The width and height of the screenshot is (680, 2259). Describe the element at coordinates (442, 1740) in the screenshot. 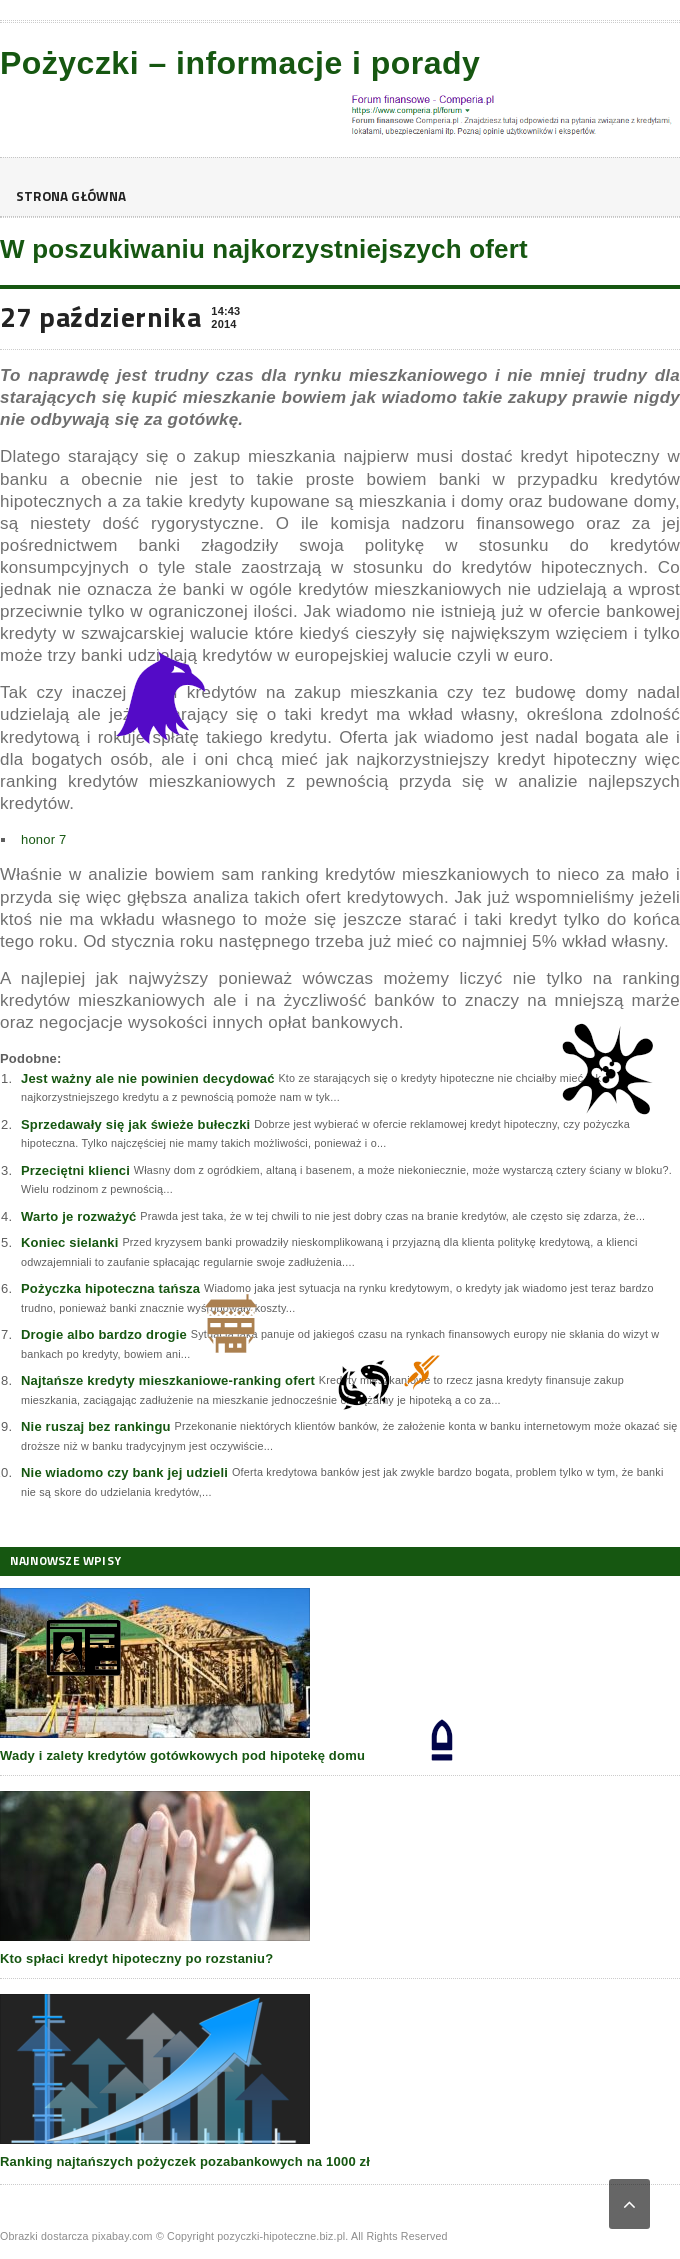

I see `select rifle weapon in game inventory` at that location.